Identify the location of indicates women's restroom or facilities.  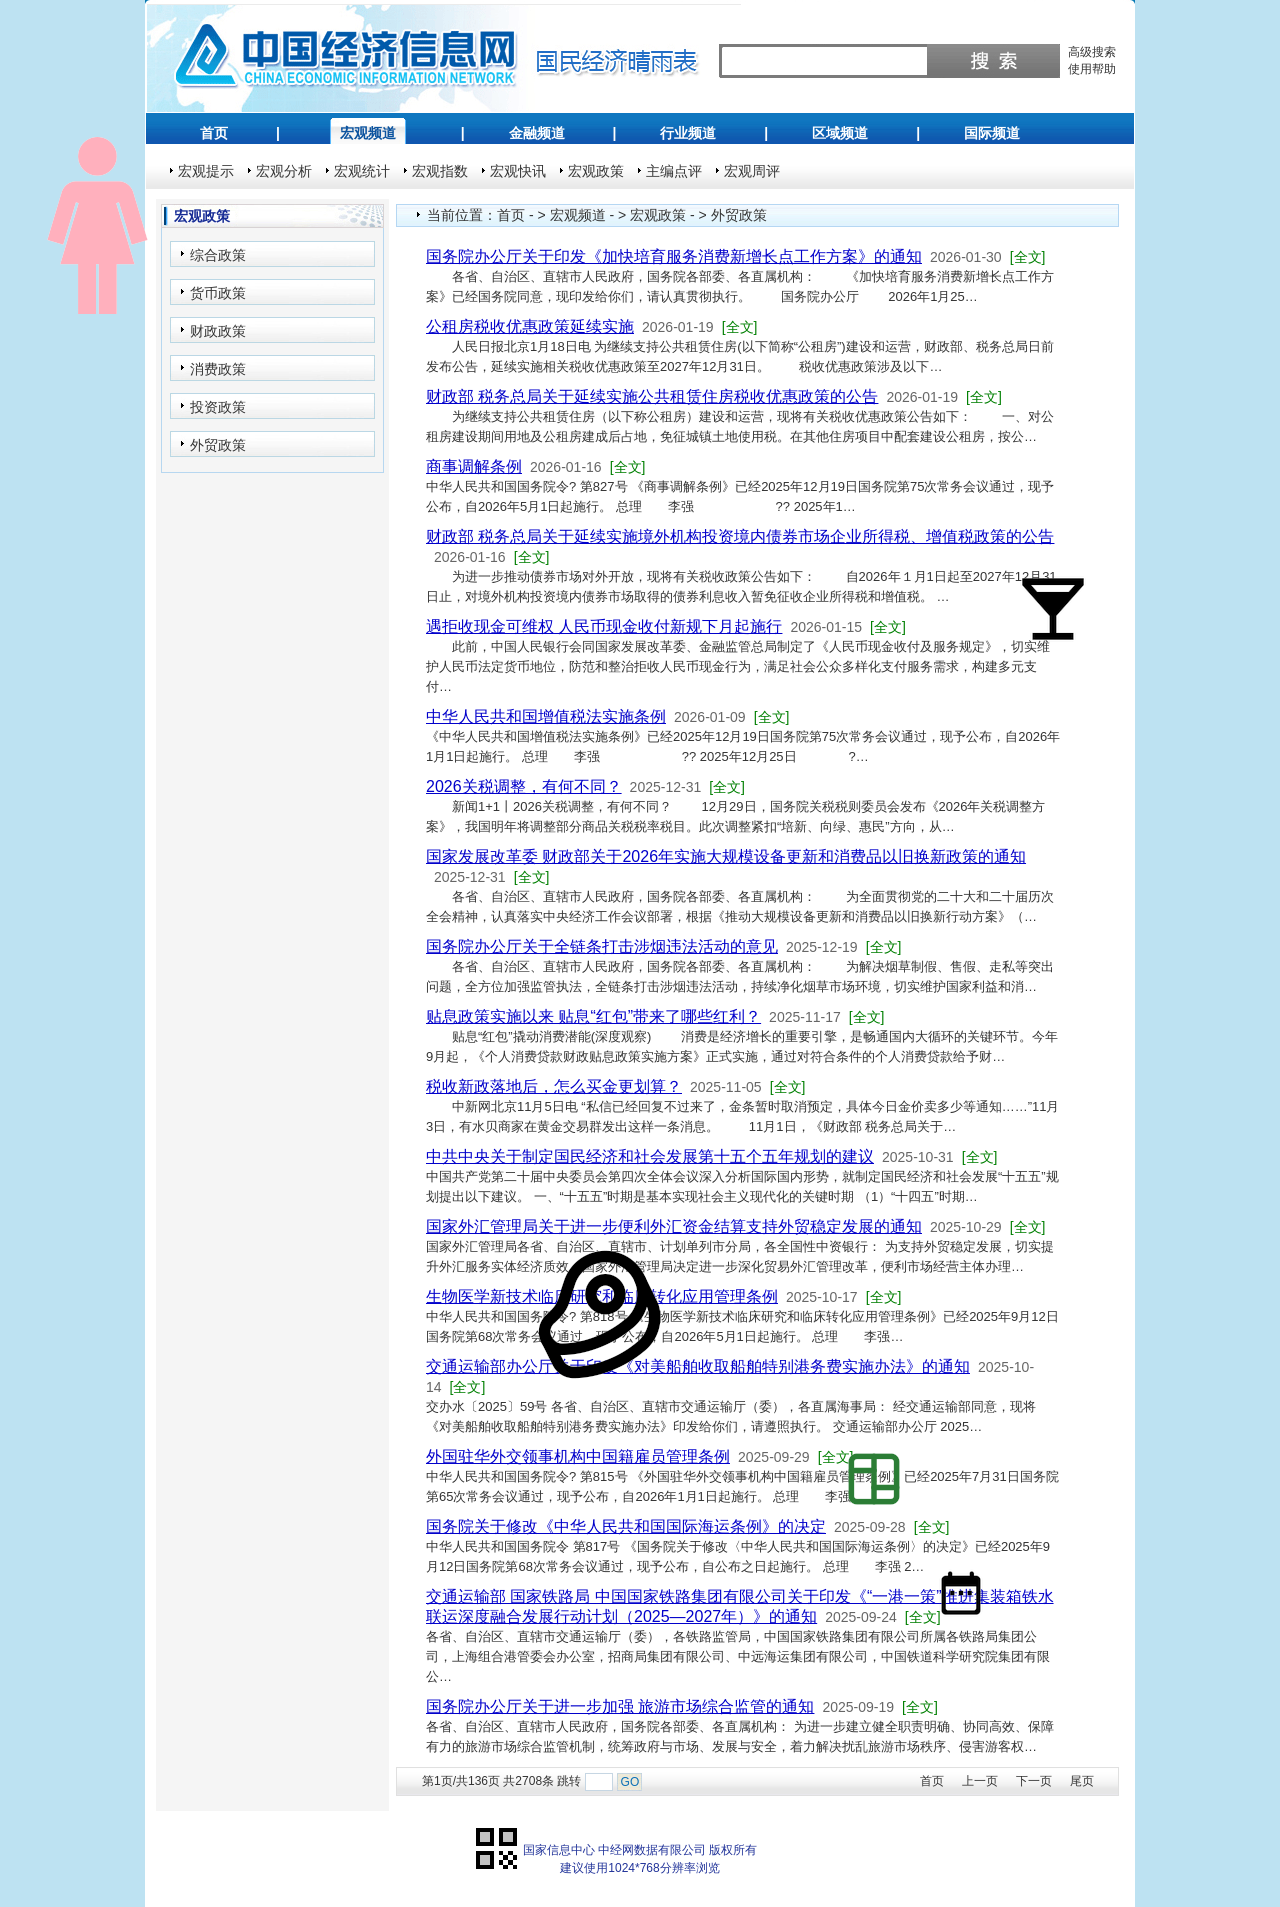
(97, 225).